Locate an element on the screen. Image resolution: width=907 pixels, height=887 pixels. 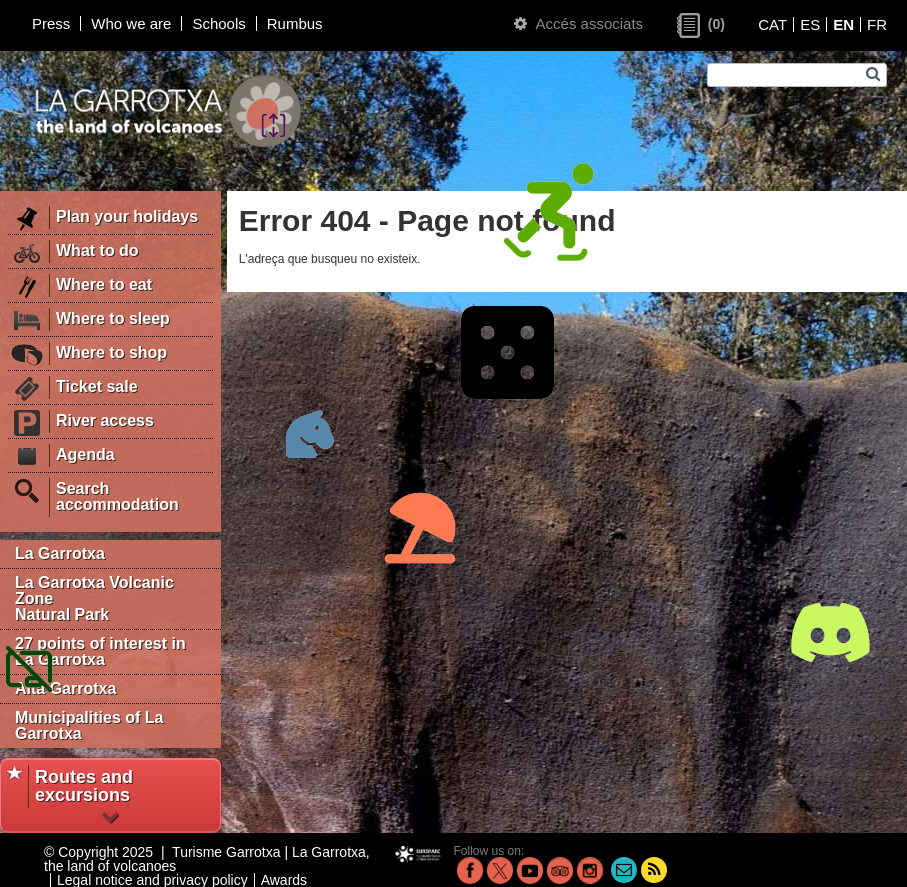
access vacation or time-off settings is located at coordinates (420, 528).